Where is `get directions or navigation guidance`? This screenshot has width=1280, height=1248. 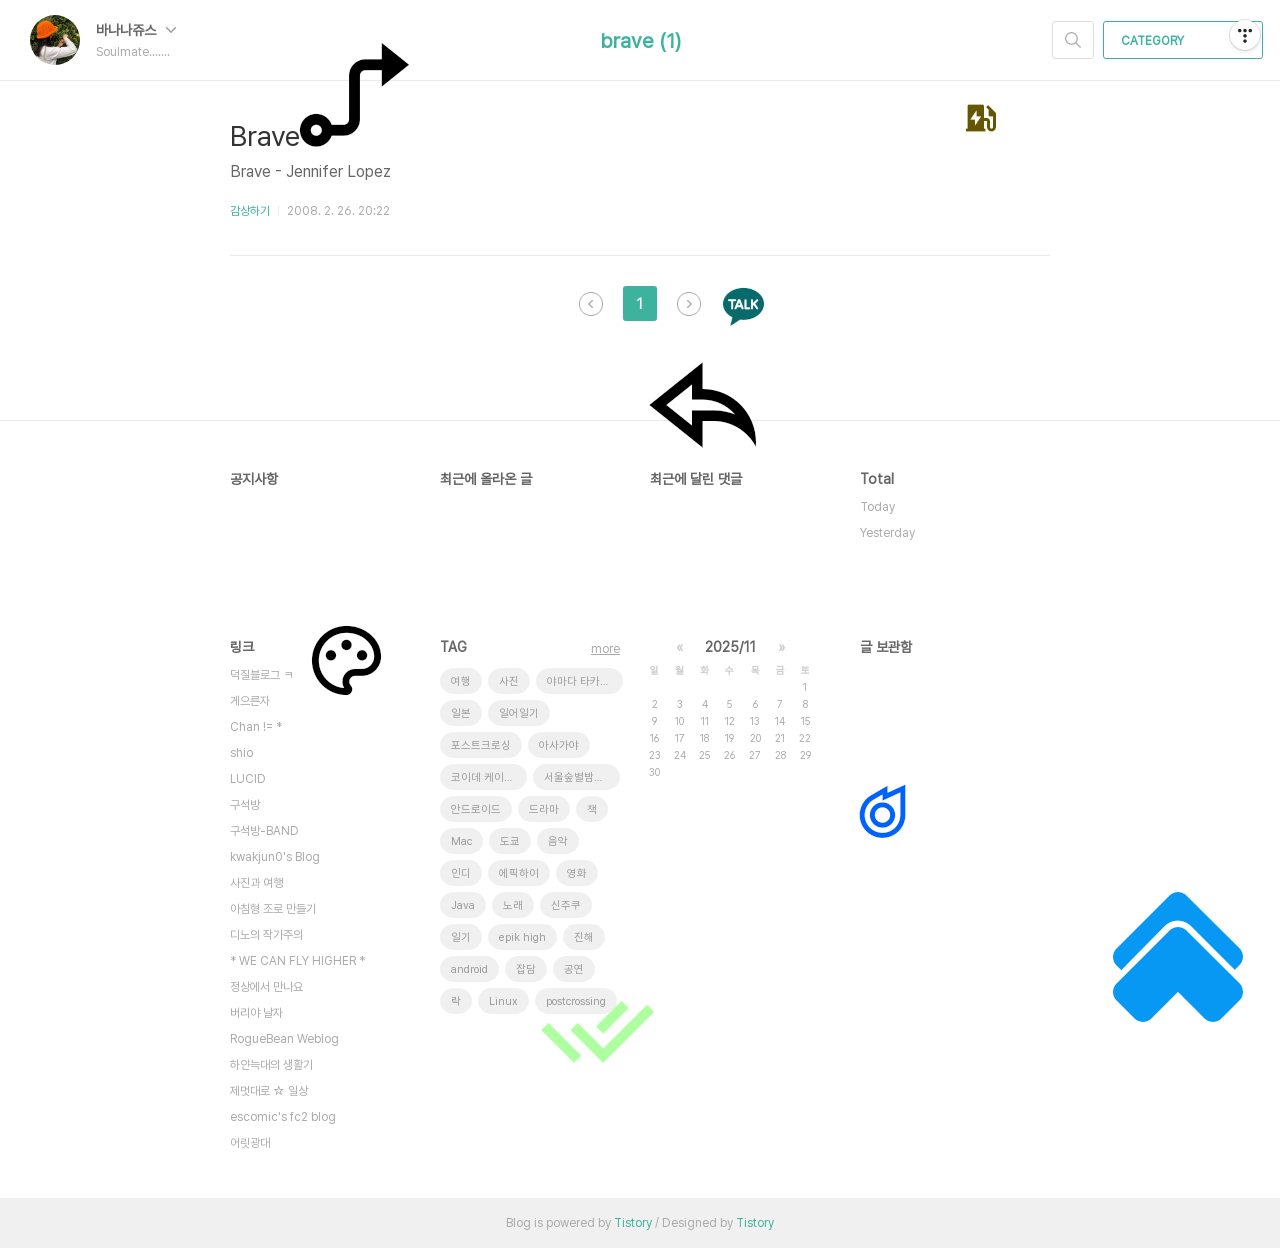 get directions or navigation guidance is located at coordinates (354, 97).